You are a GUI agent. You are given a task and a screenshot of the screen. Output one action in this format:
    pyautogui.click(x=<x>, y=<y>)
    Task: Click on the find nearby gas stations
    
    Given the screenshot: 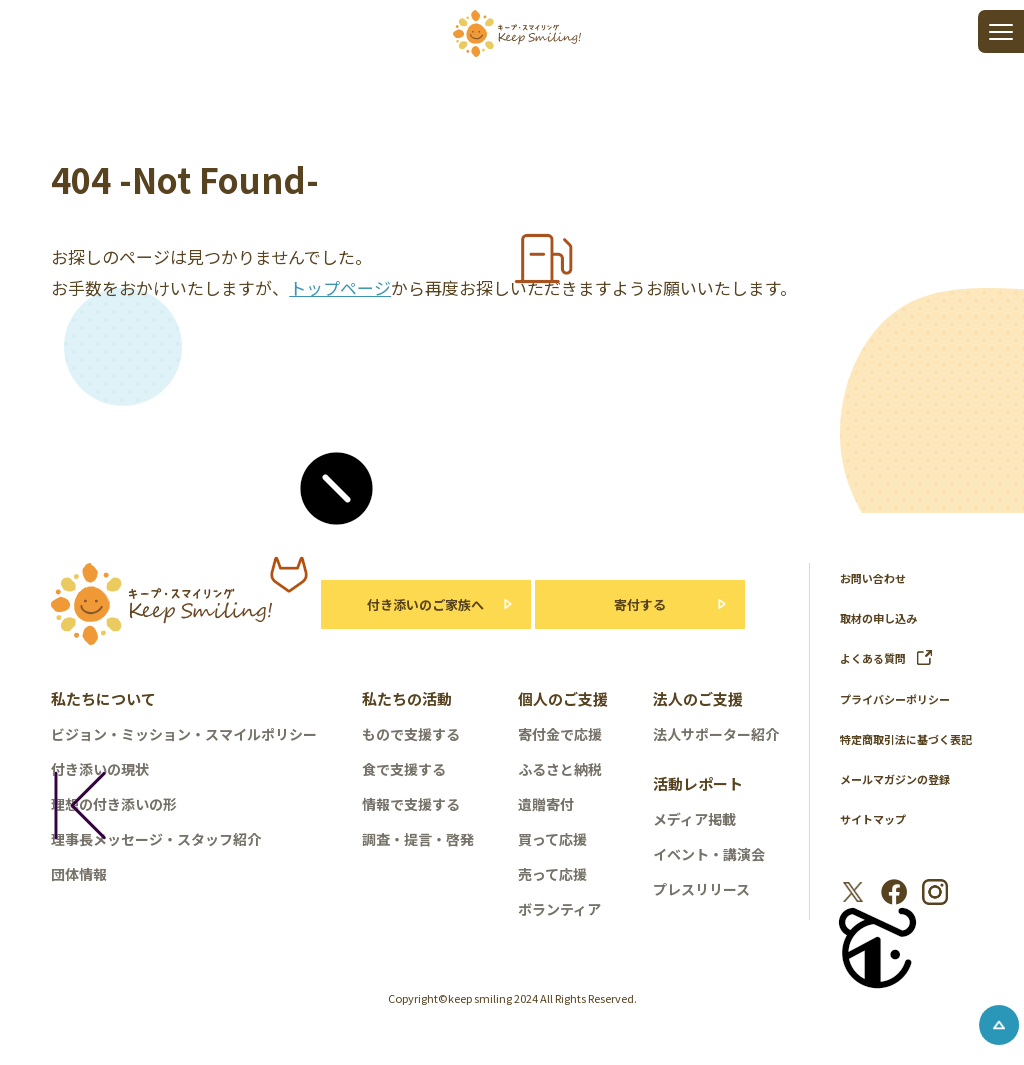 What is the action you would take?
    pyautogui.click(x=541, y=258)
    